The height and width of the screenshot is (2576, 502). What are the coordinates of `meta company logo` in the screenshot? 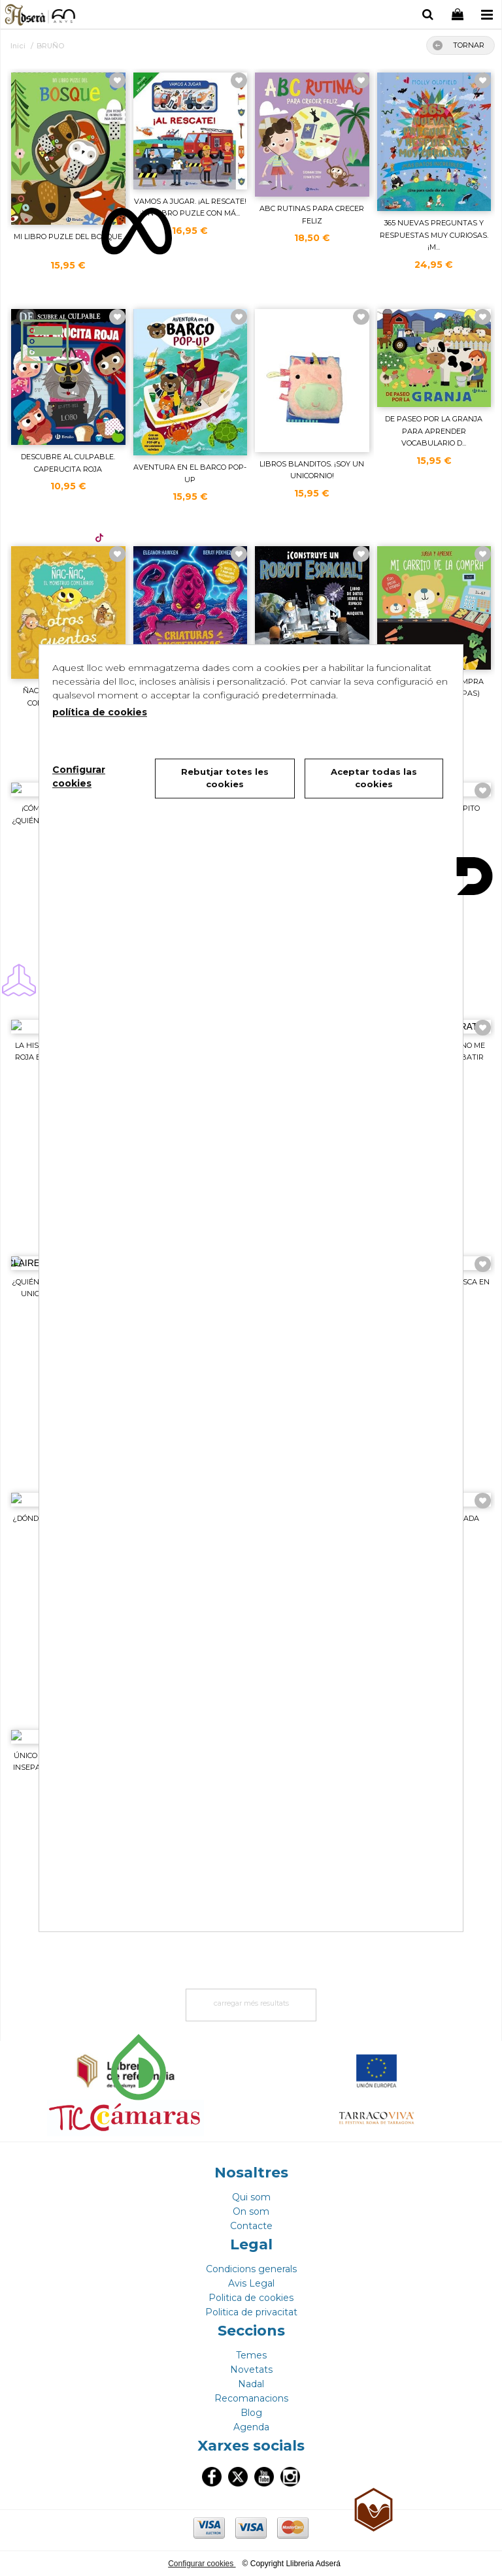 It's located at (137, 231).